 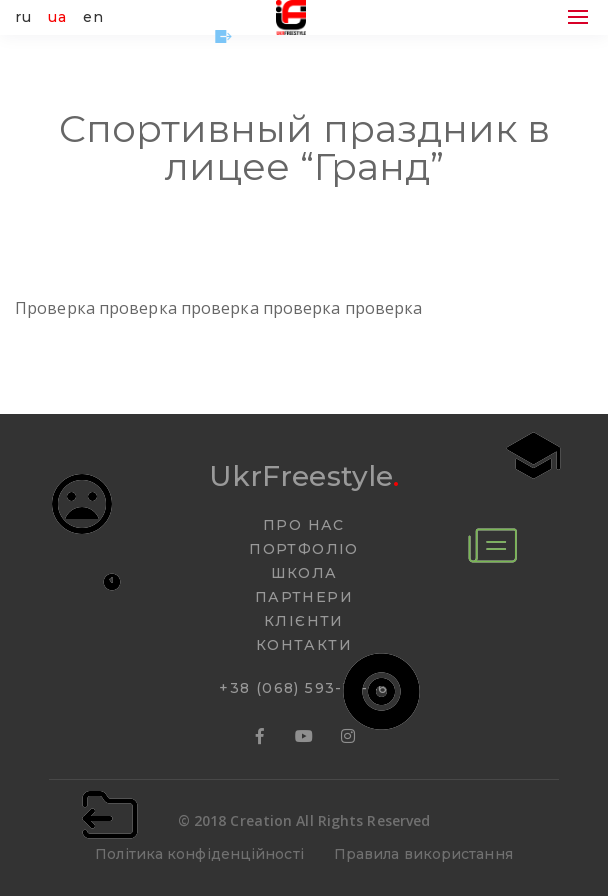 I want to click on play or access music library, so click(x=381, y=691).